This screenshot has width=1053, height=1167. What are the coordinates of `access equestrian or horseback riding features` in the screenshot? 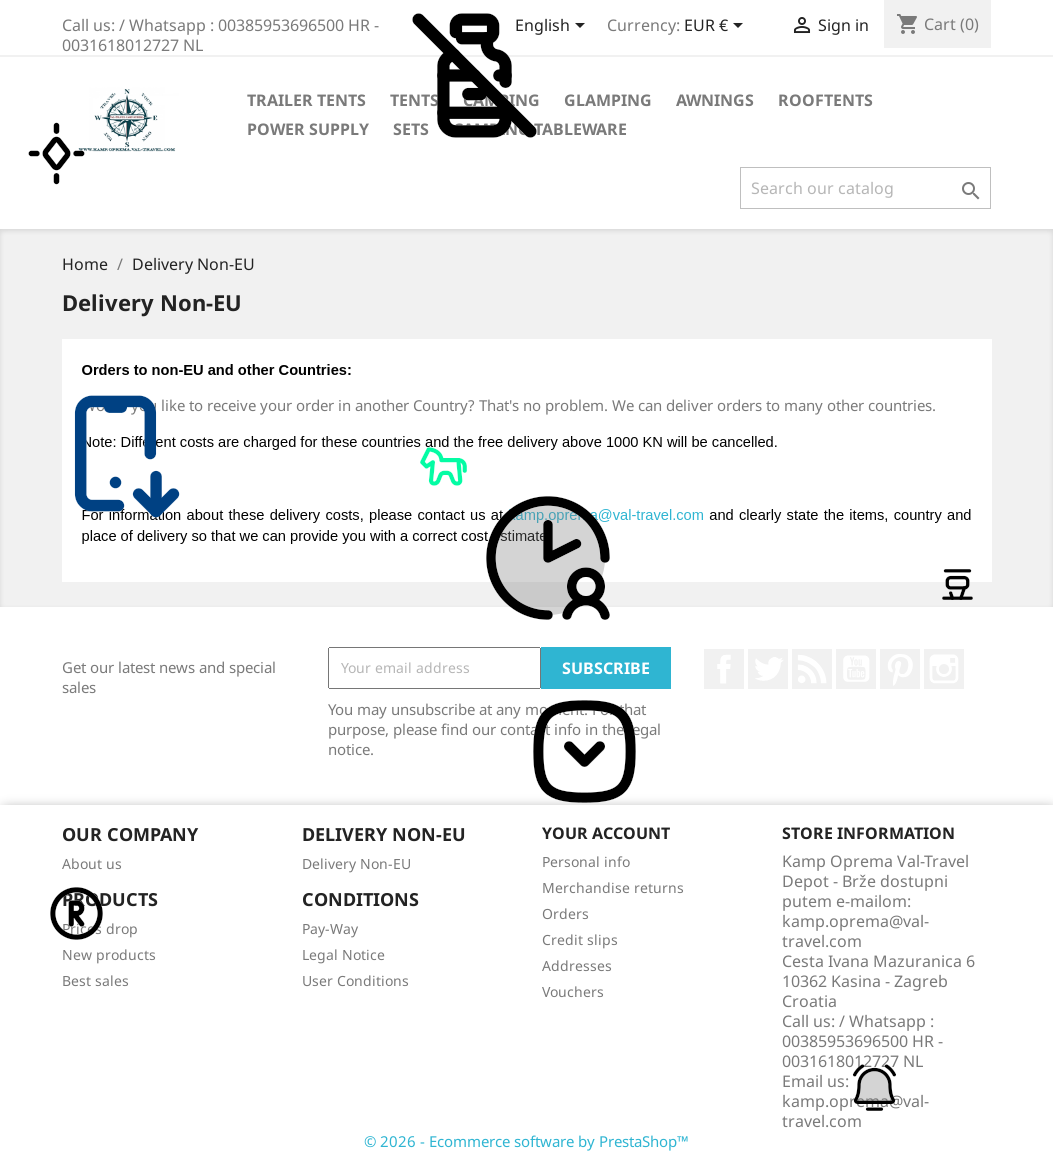 It's located at (443, 466).